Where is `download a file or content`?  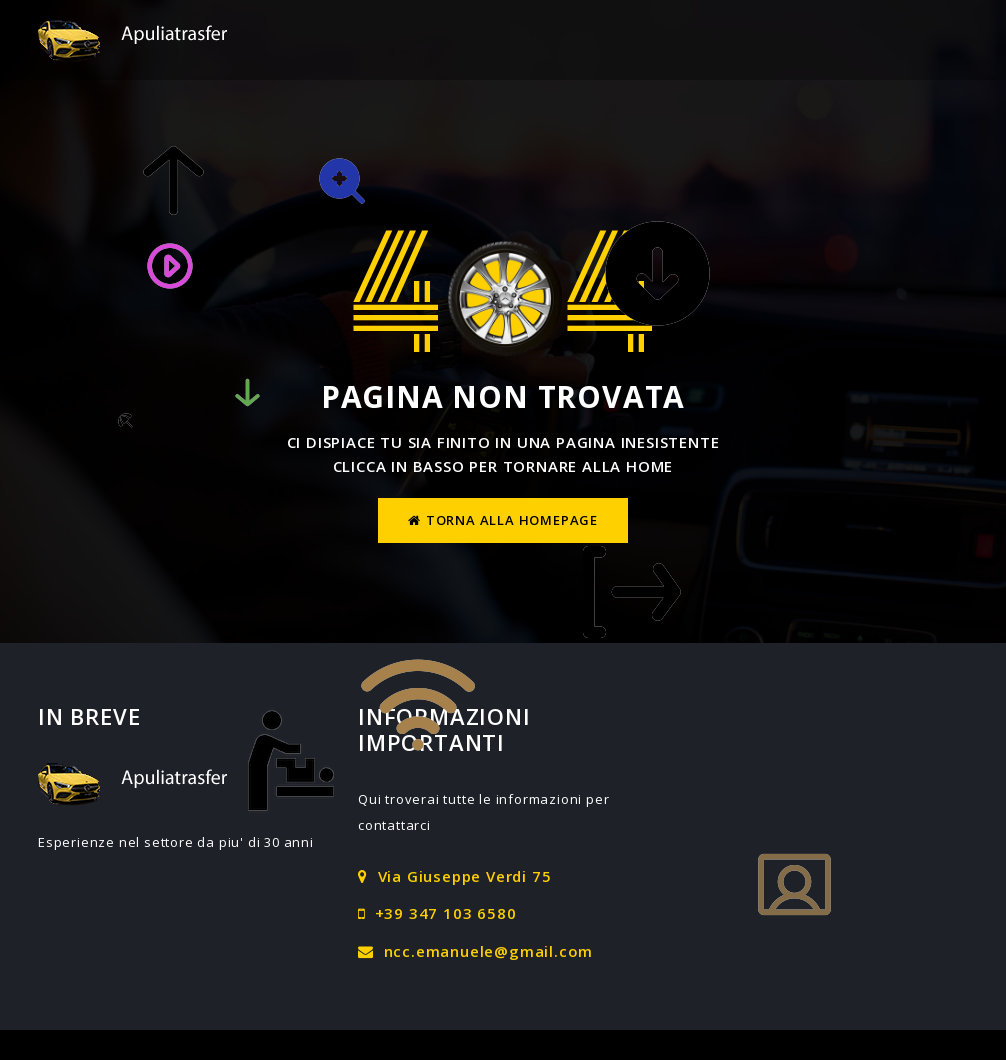 download a file or content is located at coordinates (657, 273).